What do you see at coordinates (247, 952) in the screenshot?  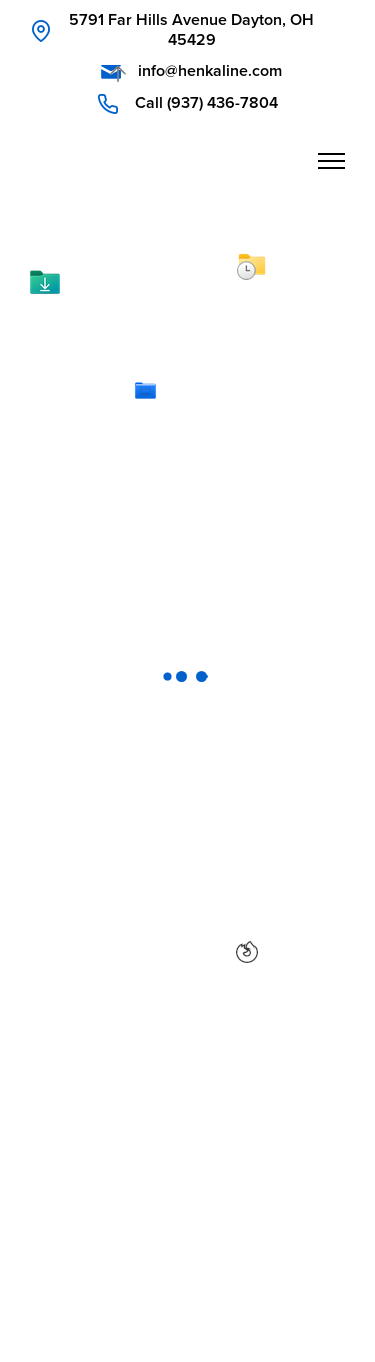 I see `open firefox browser` at bounding box center [247, 952].